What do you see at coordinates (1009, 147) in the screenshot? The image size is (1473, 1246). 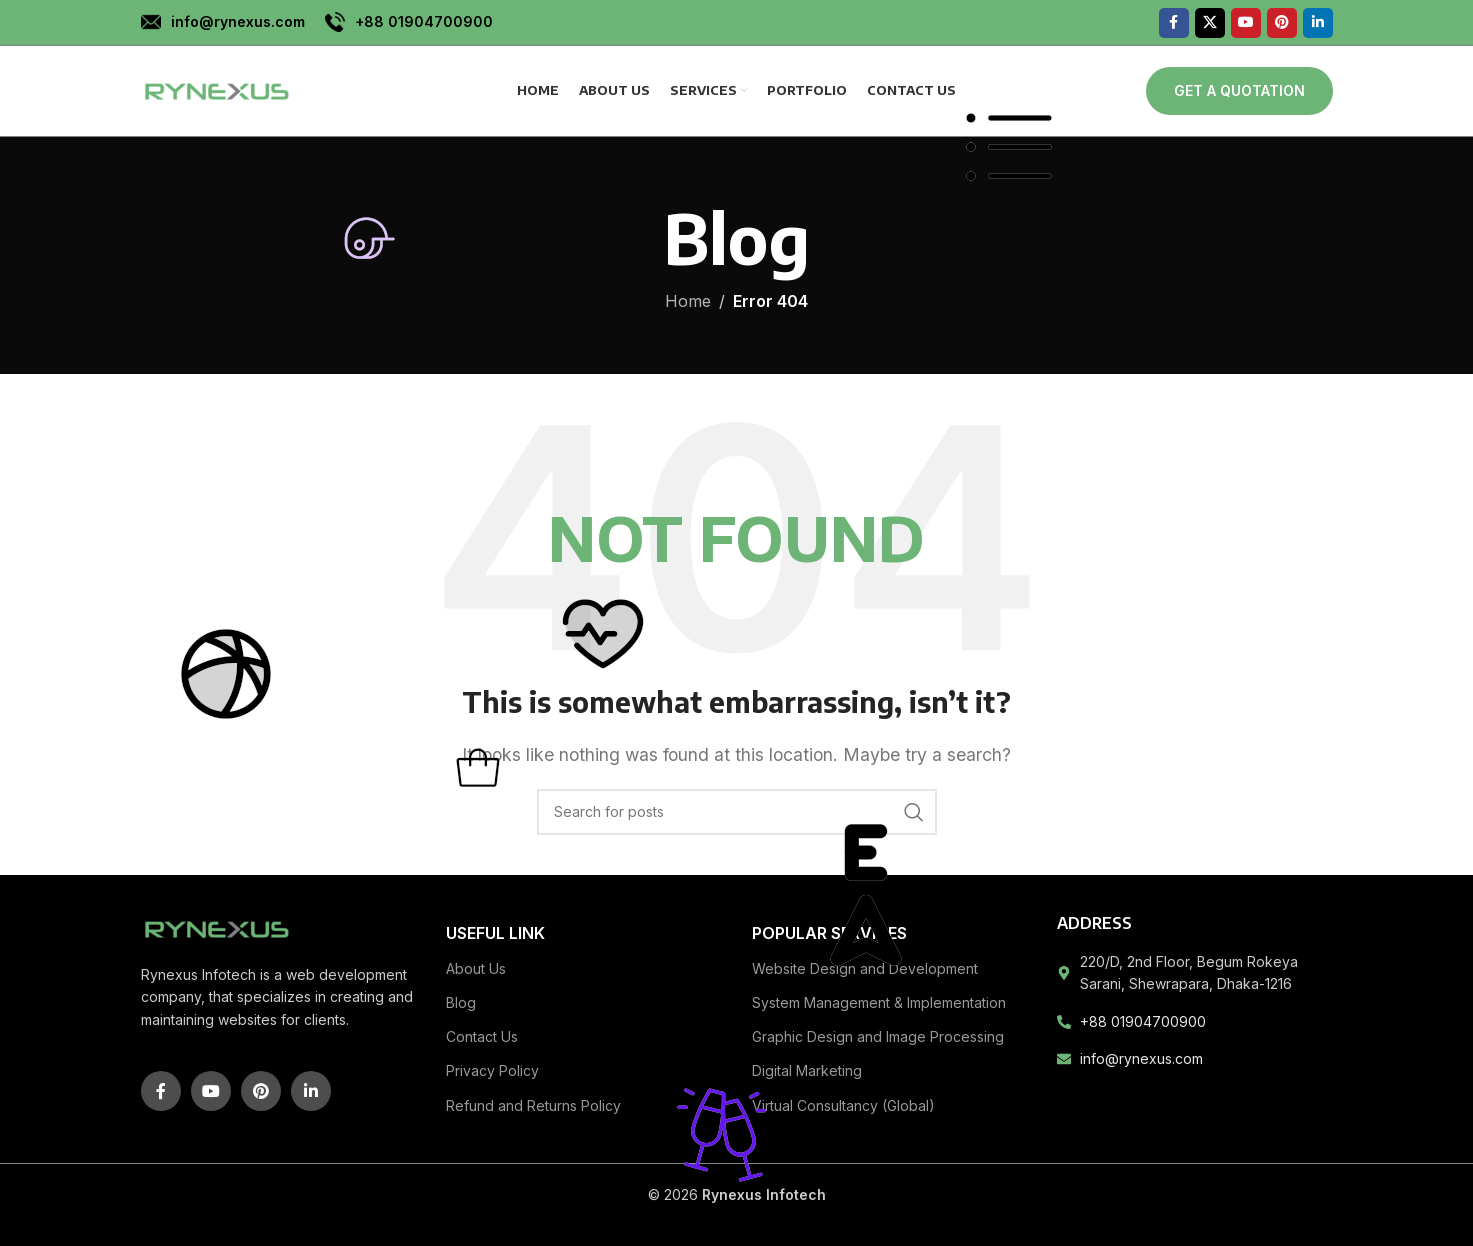 I see `view items in a bulleted list format` at bounding box center [1009, 147].